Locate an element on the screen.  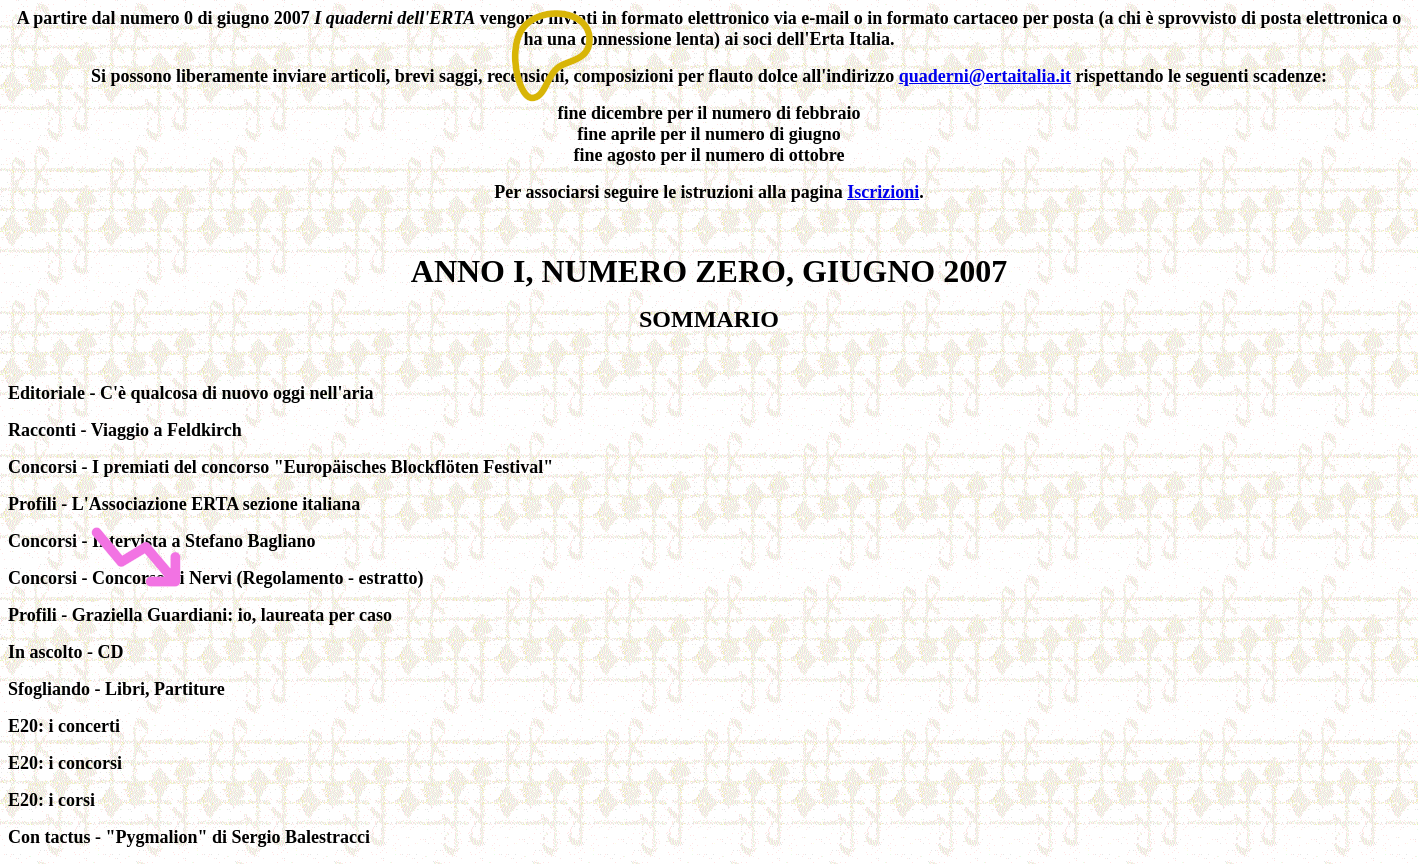
visit patreon page is located at coordinates (549, 54).